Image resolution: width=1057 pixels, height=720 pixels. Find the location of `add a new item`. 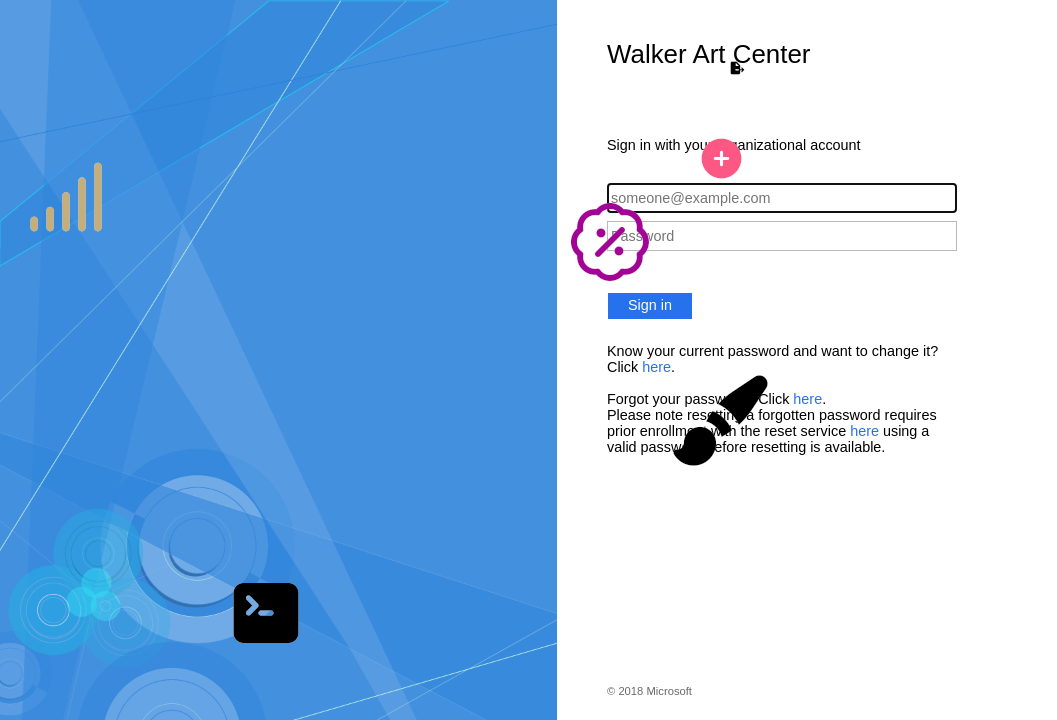

add a new item is located at coordinates (721, 158).